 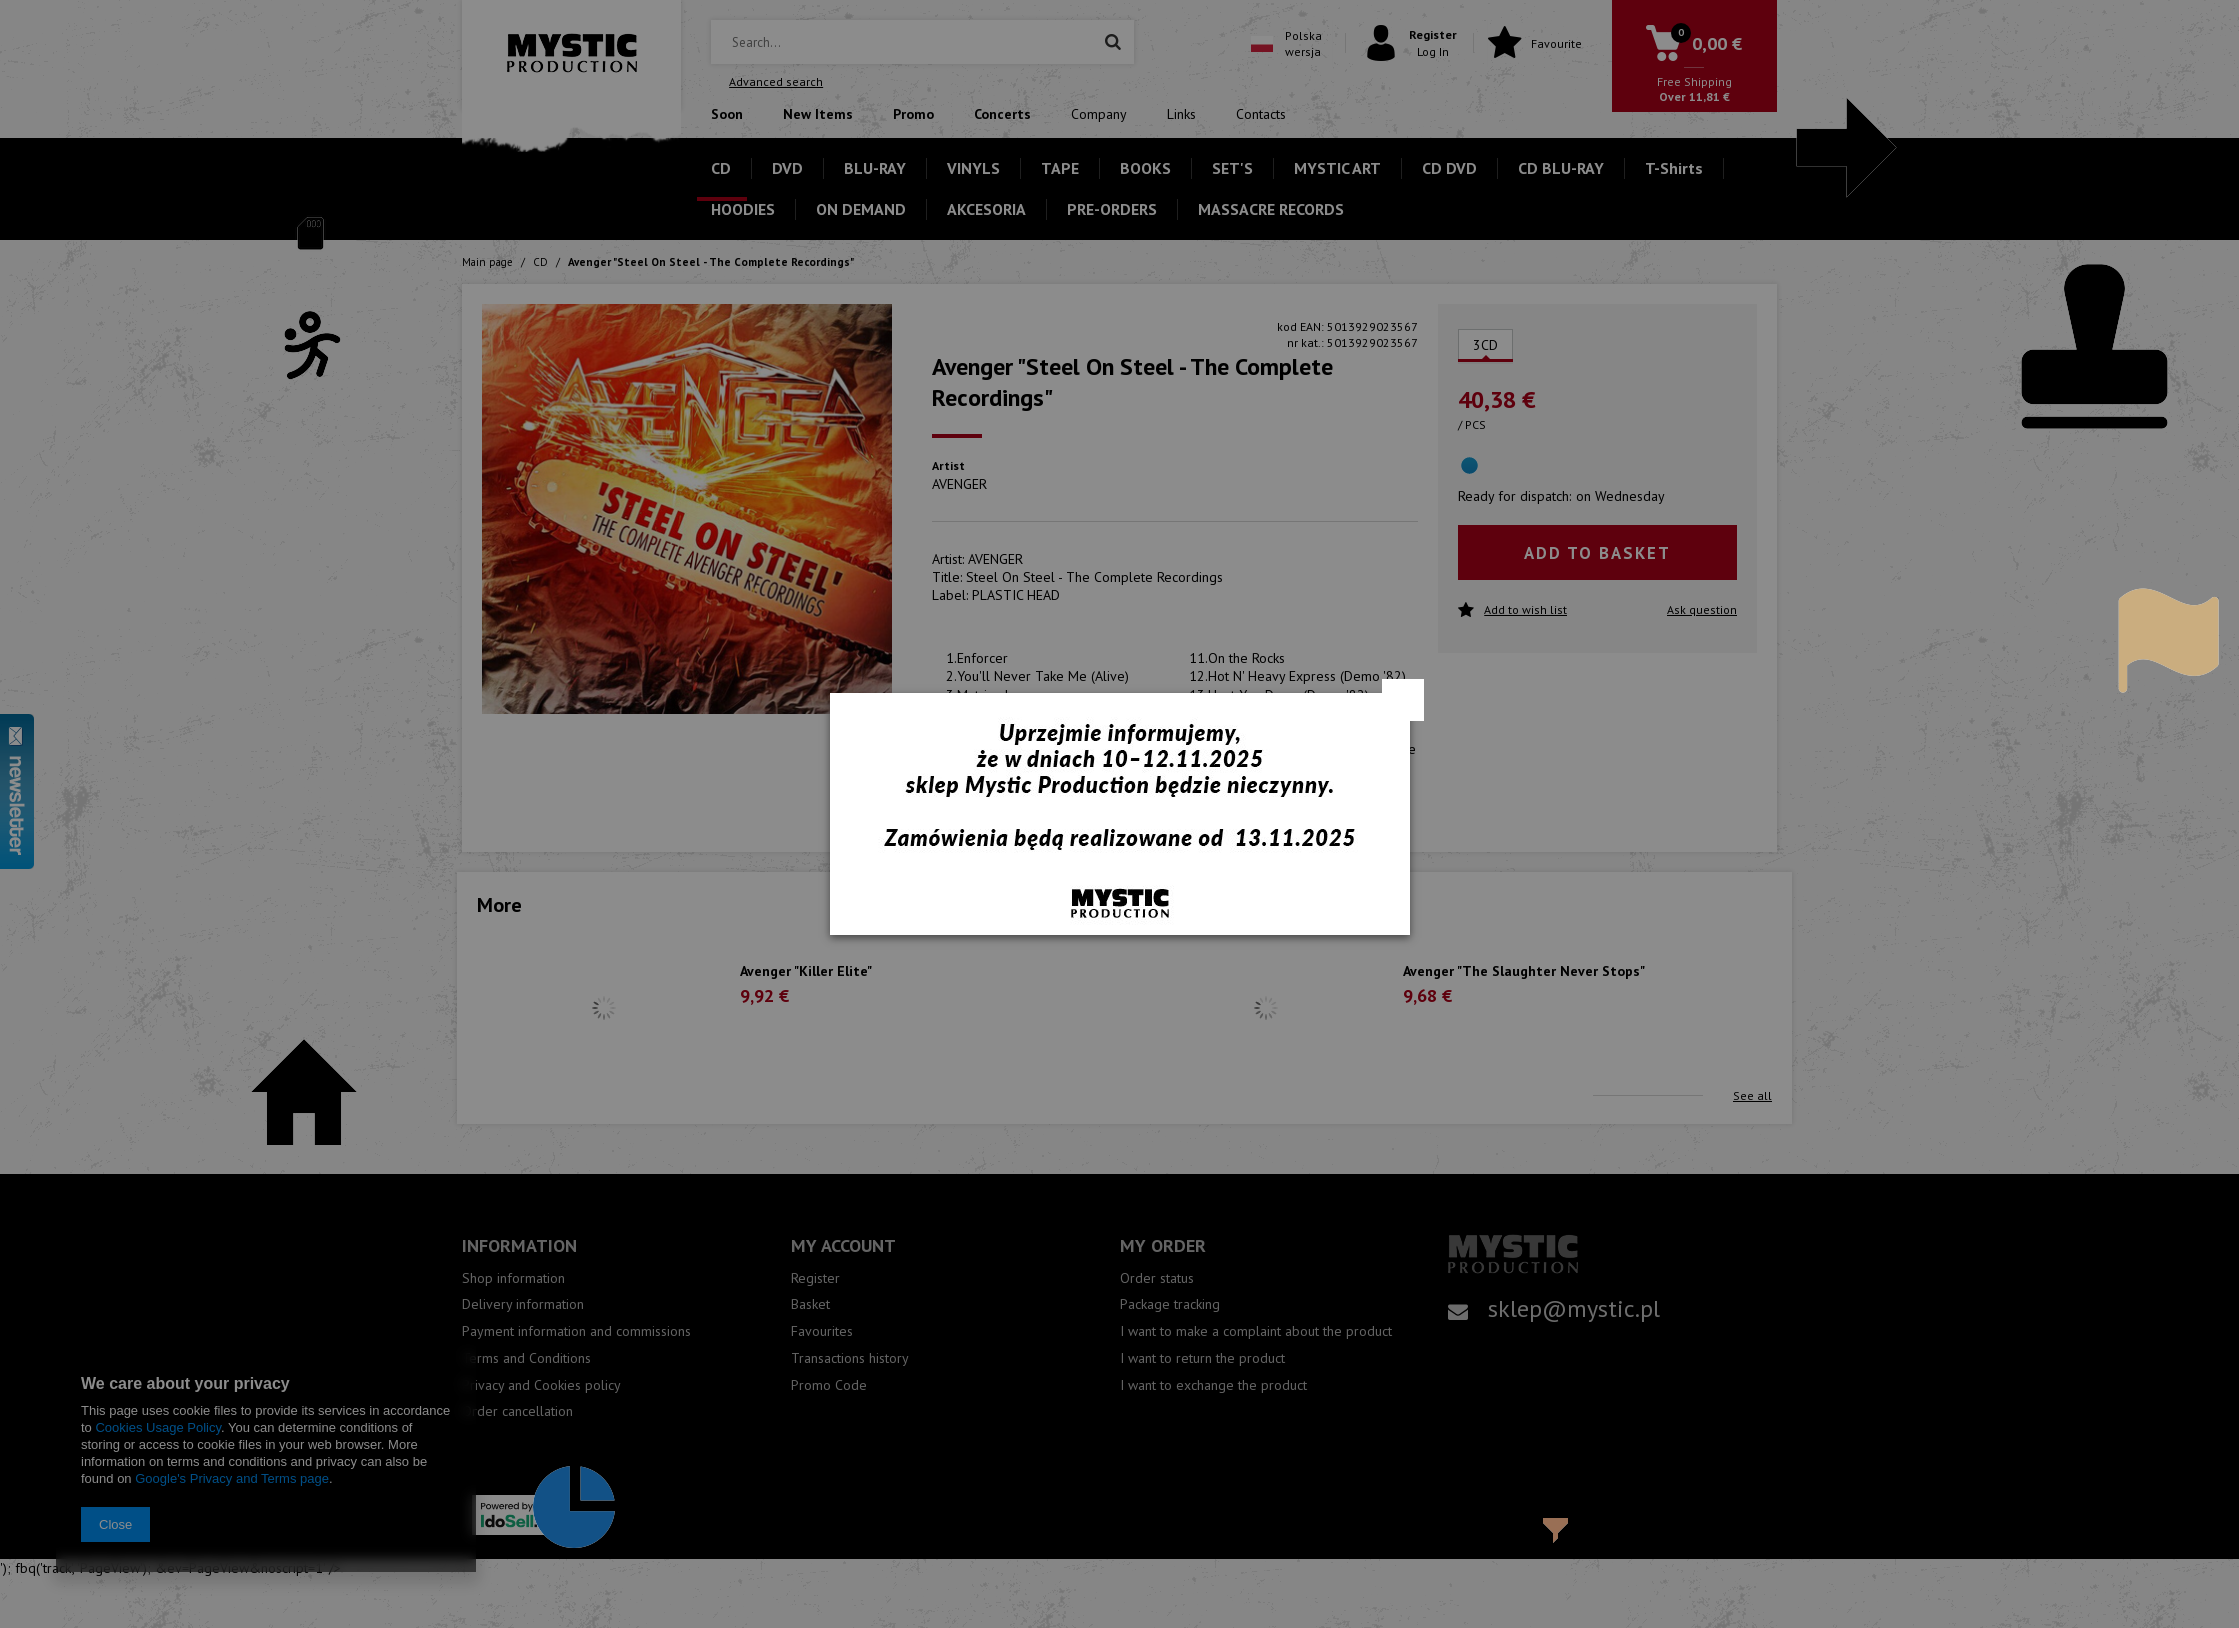 What do you see at coordinates (1555, 1530) in the screenshot?
I see `filter or sort content` at bounding box center [1555, 1530].